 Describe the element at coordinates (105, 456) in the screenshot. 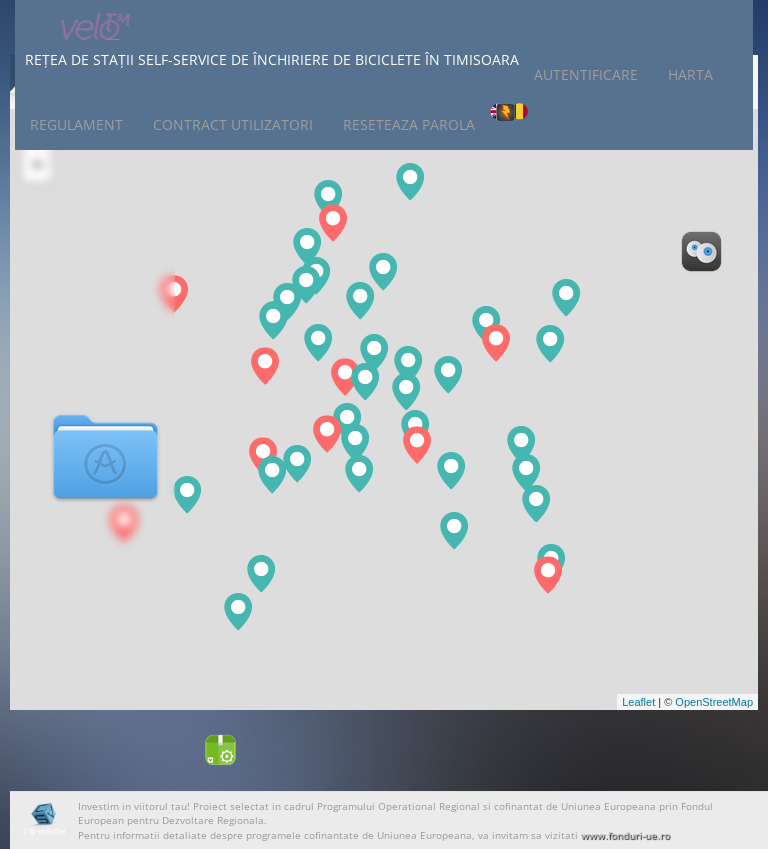

I see `open Arturia software folder` at that location.